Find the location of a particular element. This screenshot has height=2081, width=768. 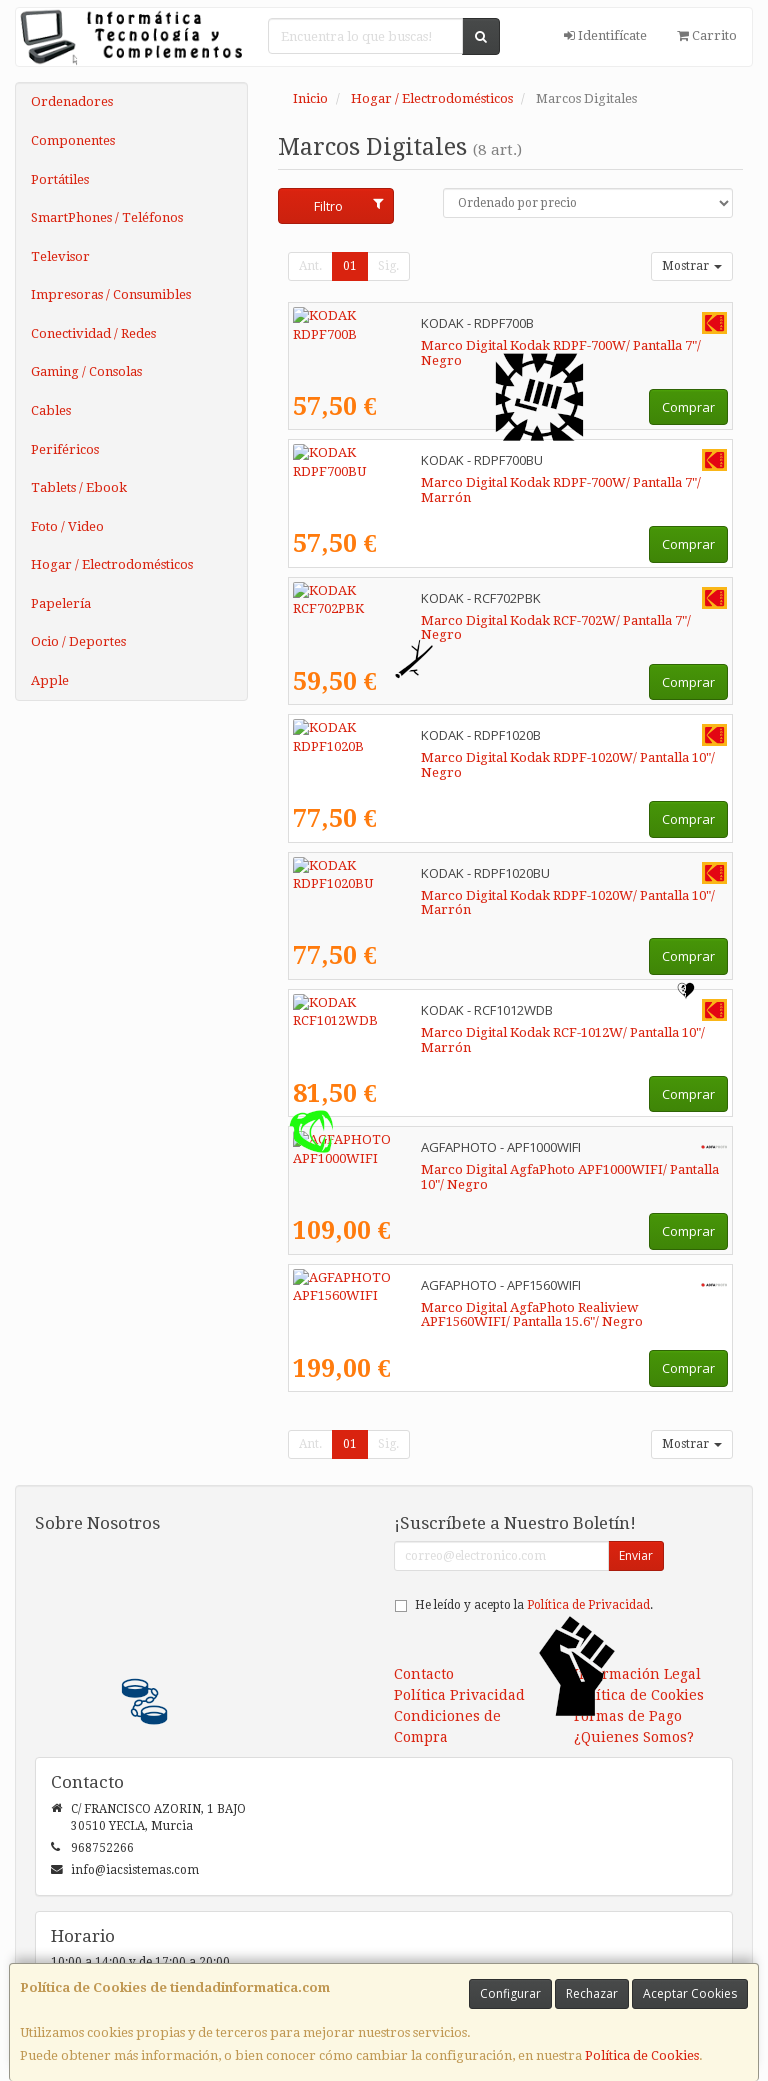

indicates partial health or damage in a game is located at coordinates (686, 991).